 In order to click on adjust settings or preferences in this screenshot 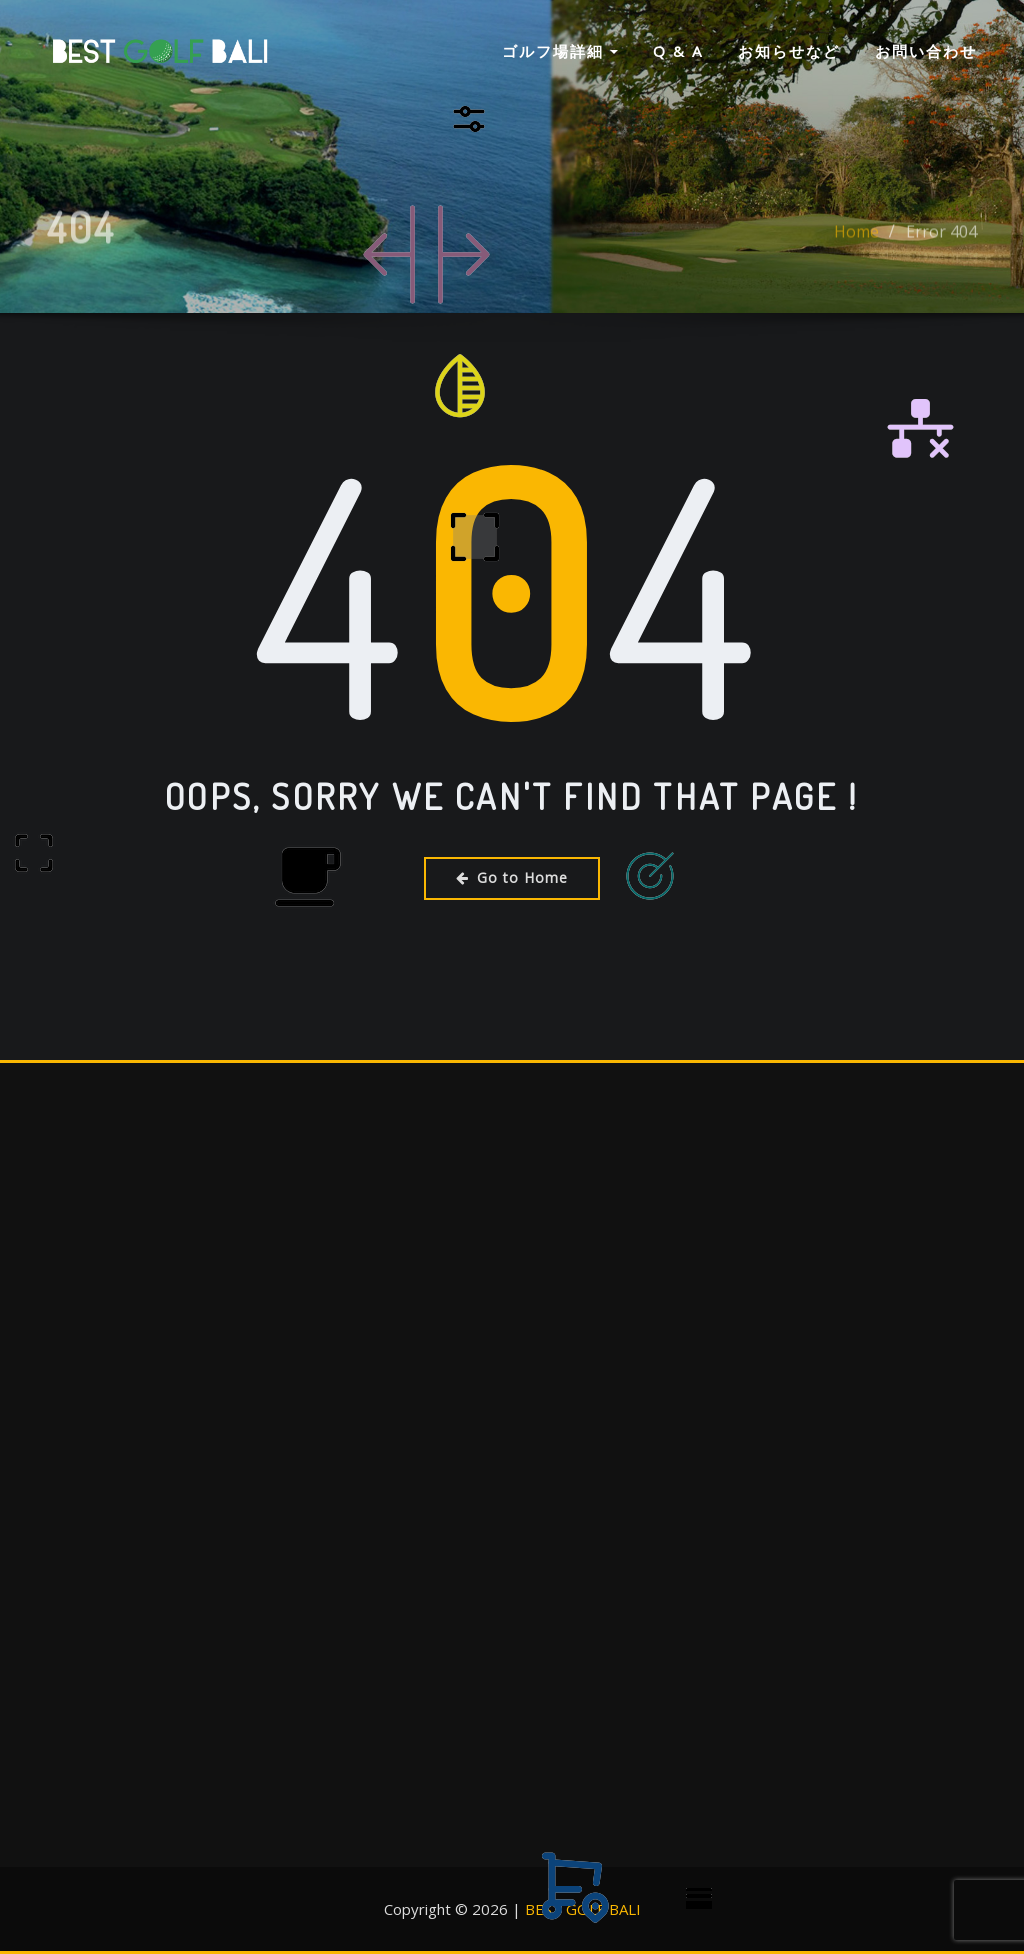, I will do `click(469, 119)`.